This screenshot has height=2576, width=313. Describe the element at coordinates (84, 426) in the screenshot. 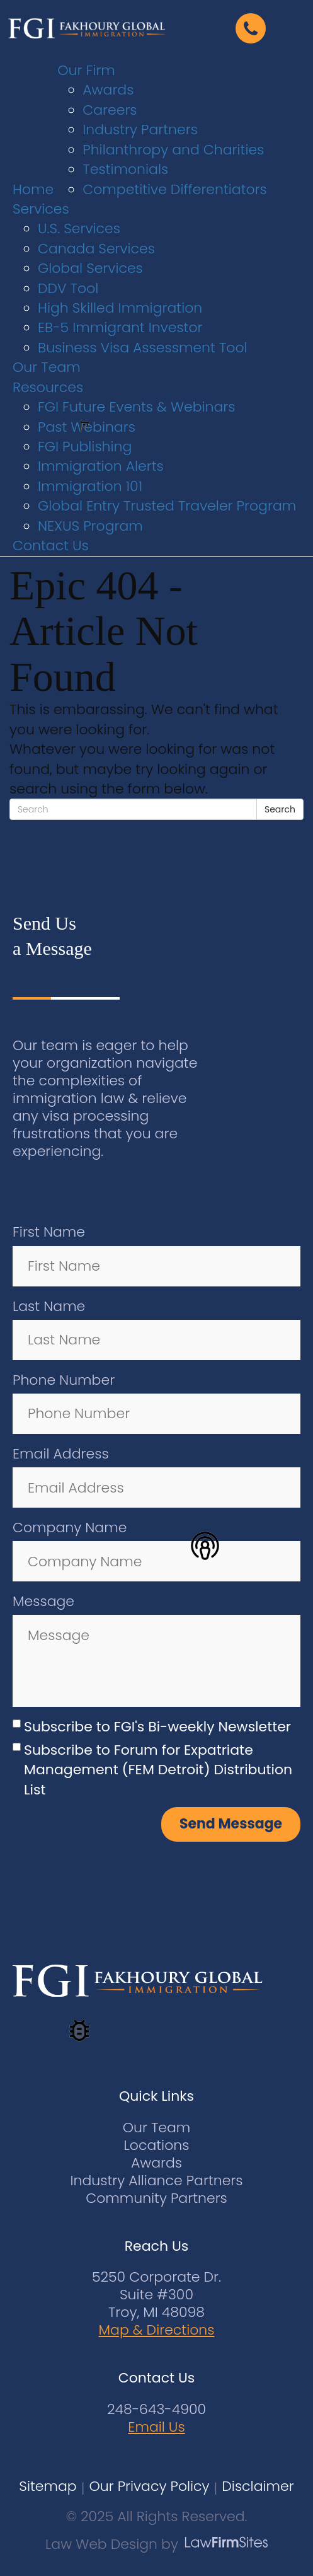

I see `start a guided tour or walkthrough` at that location.